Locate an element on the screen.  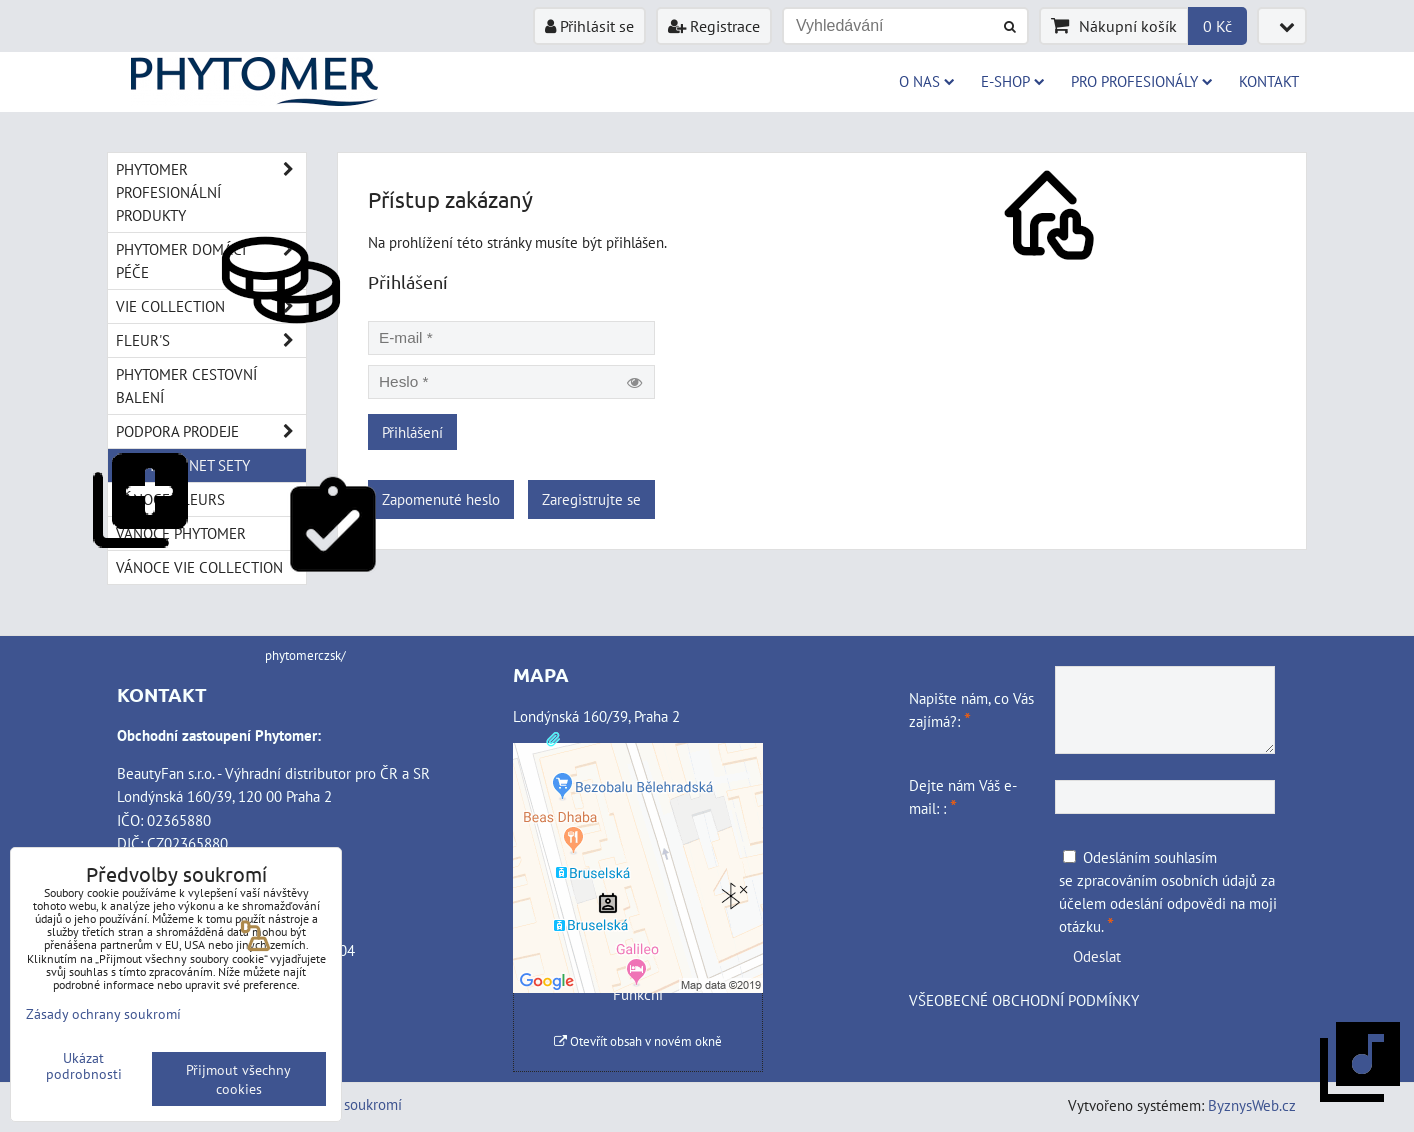
view your coin balance or currency is located at coordinates (281, 280).